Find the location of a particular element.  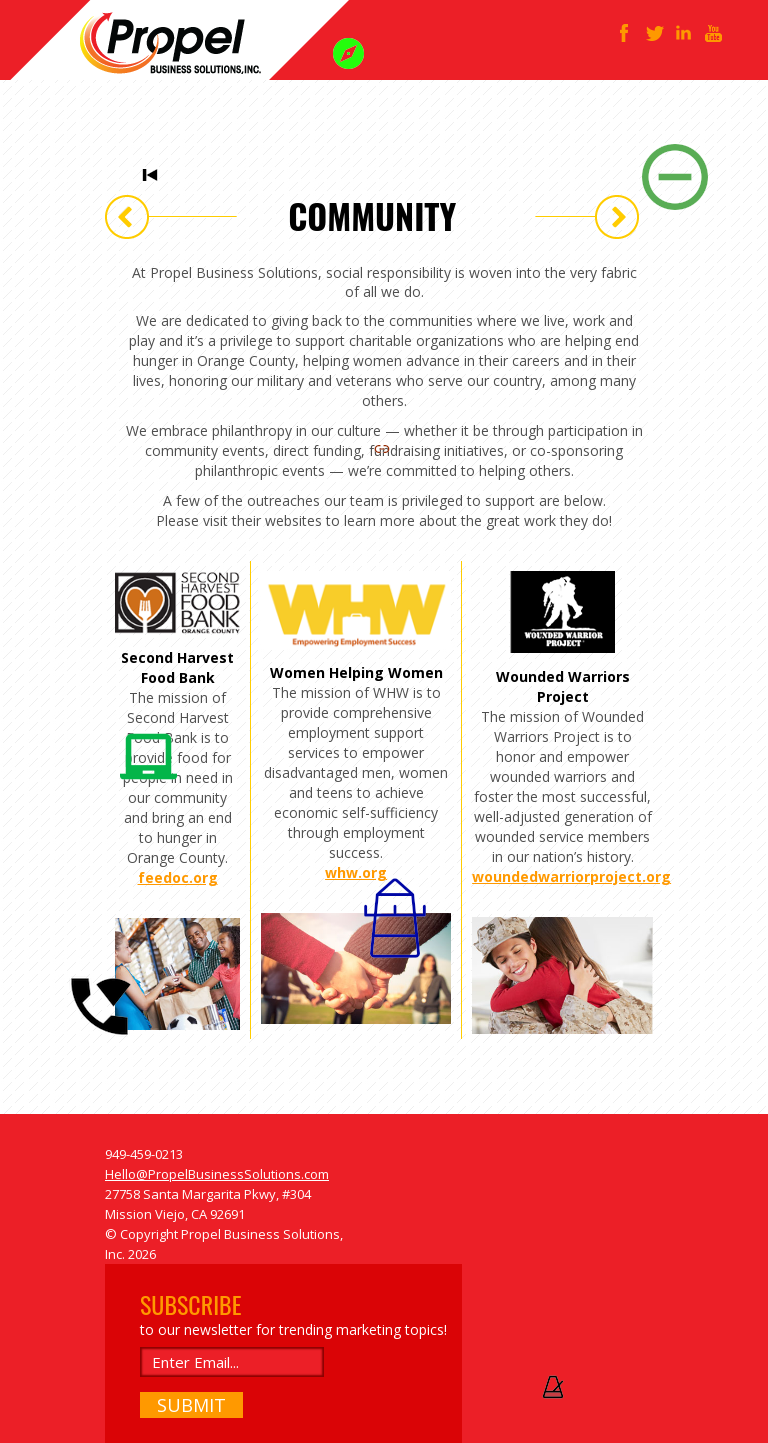

adjust tempo or timing settings is located at coordinates (553, 1387).